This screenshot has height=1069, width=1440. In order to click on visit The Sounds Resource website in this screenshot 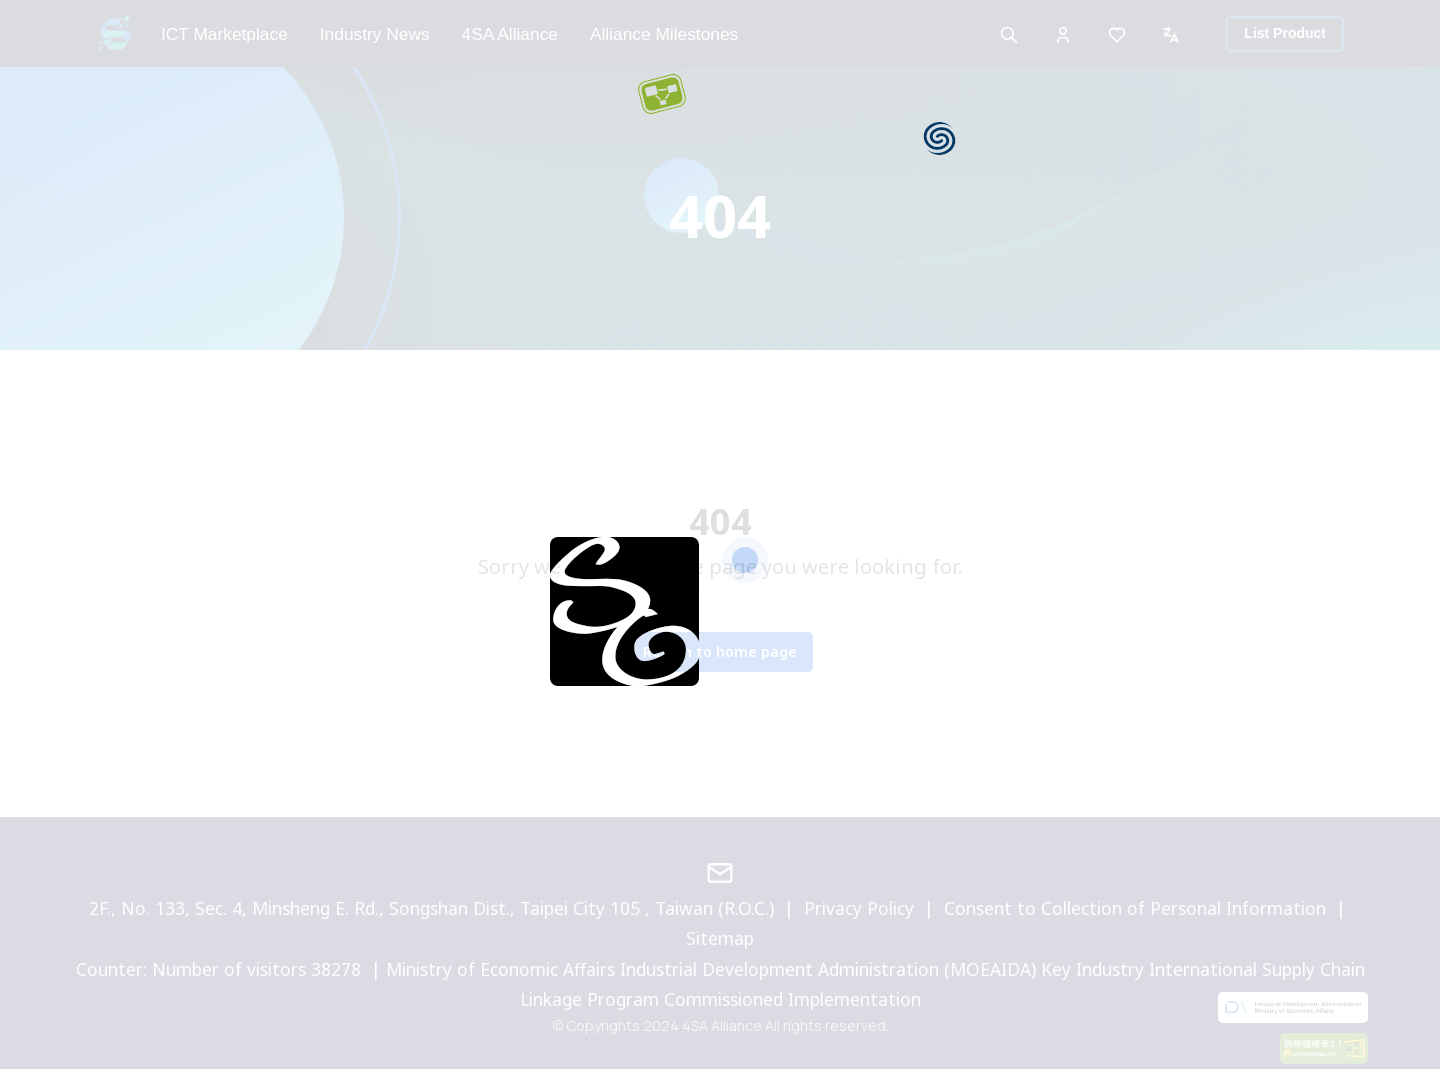, I will do `click(624, 611)`.